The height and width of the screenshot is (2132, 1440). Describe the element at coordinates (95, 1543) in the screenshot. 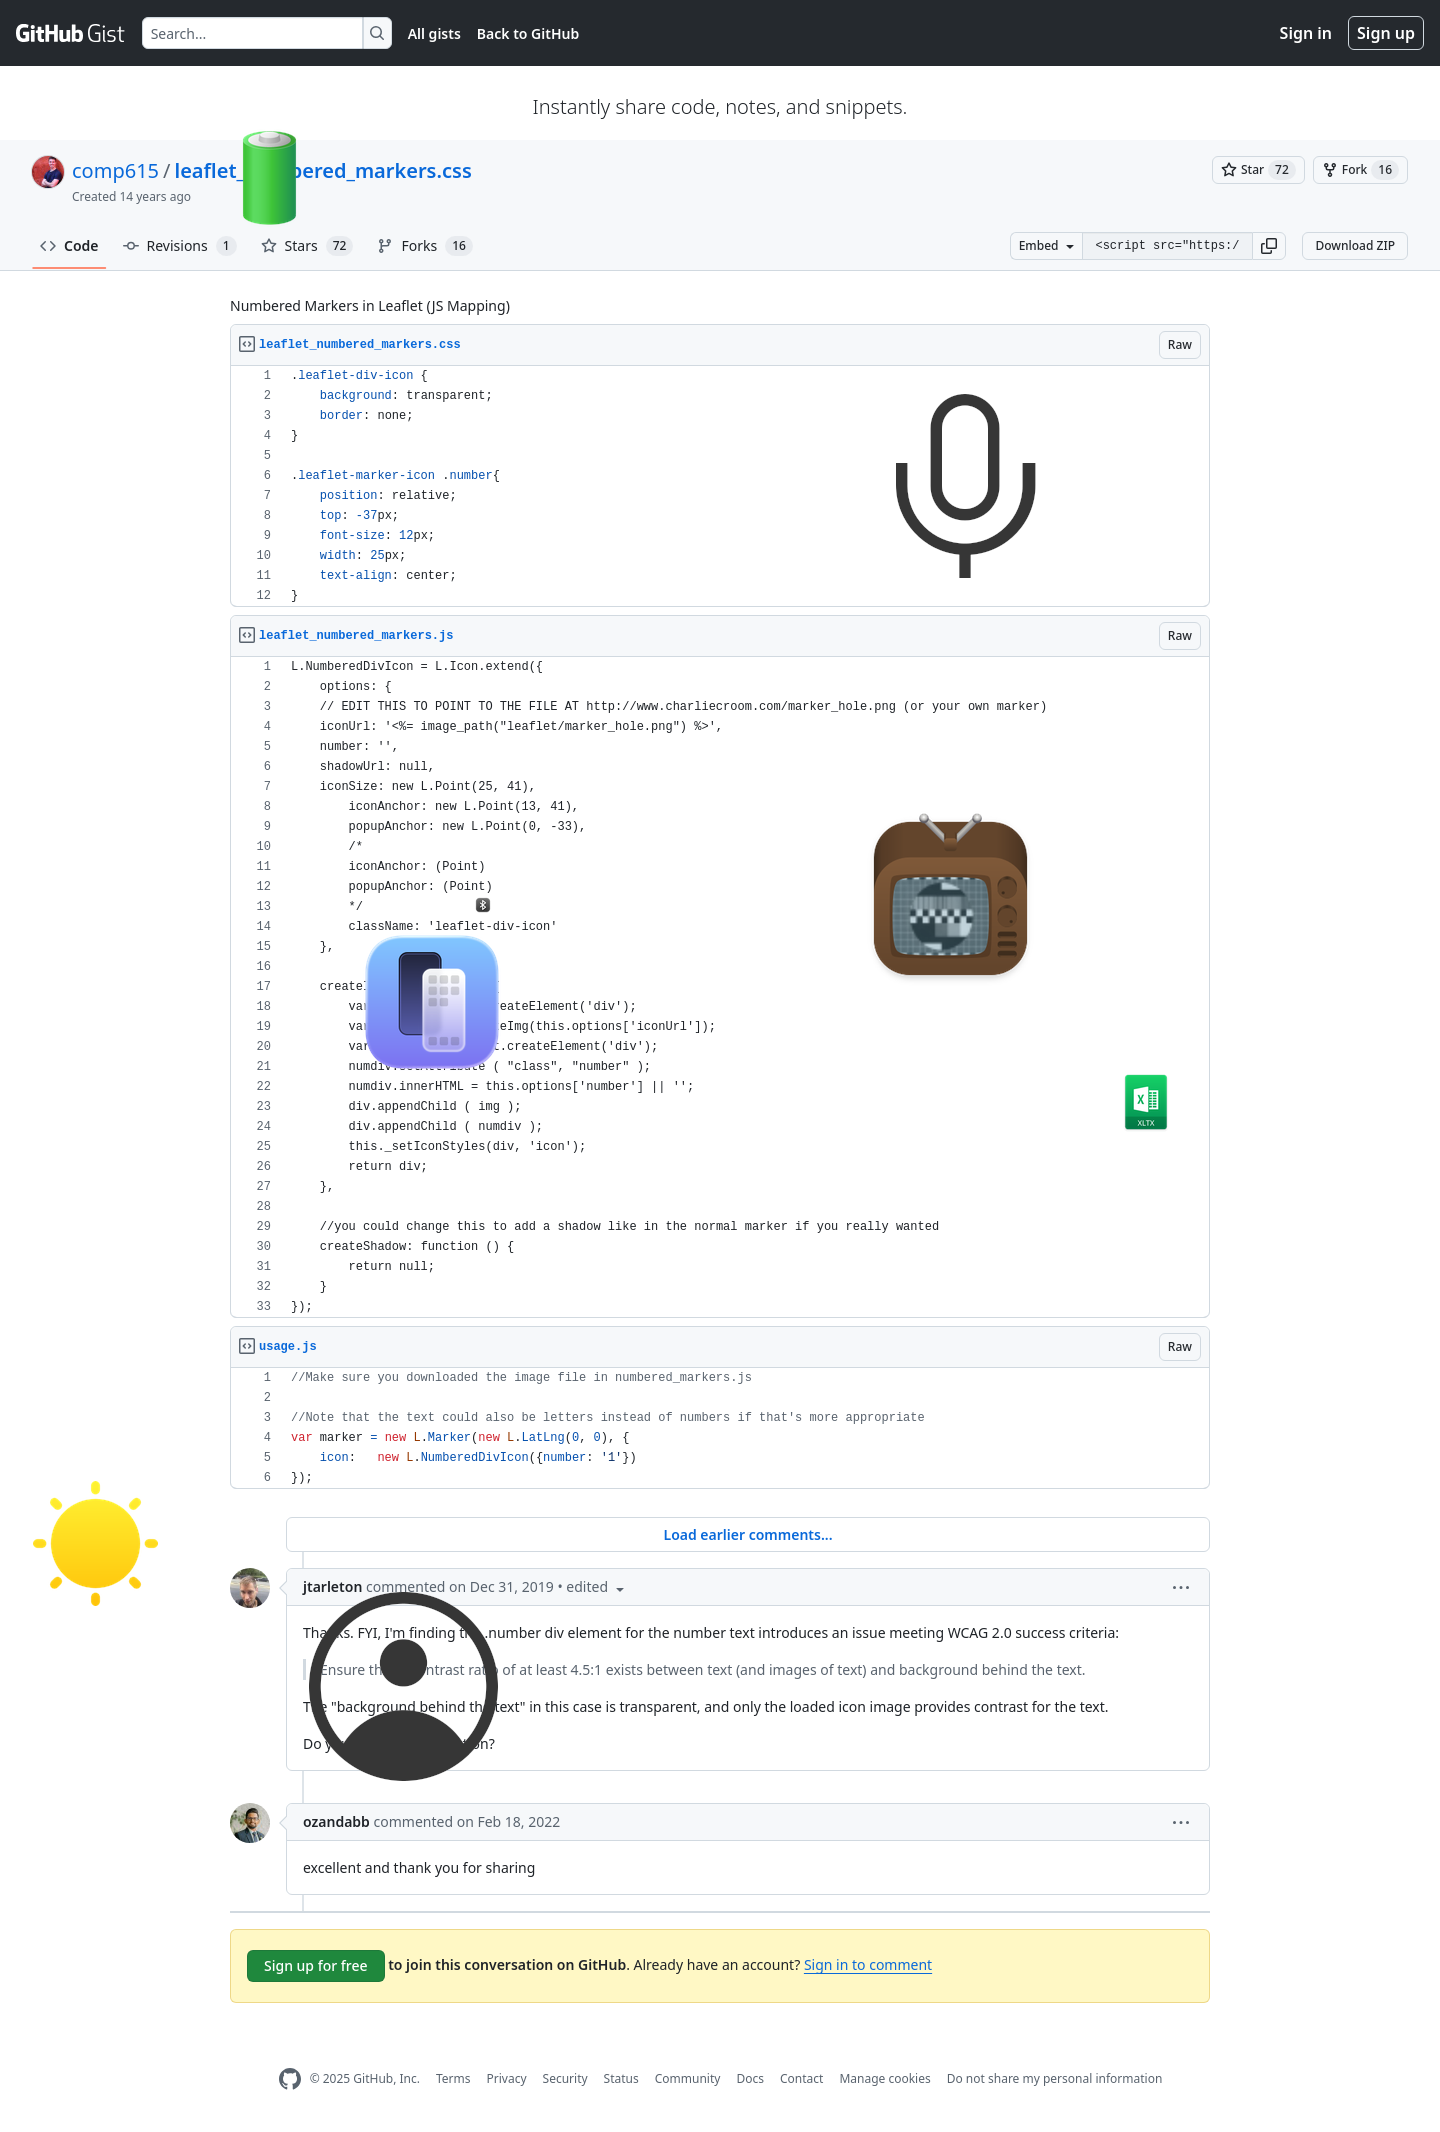

I see `indicates clear or sunny weather conditions` at that location.